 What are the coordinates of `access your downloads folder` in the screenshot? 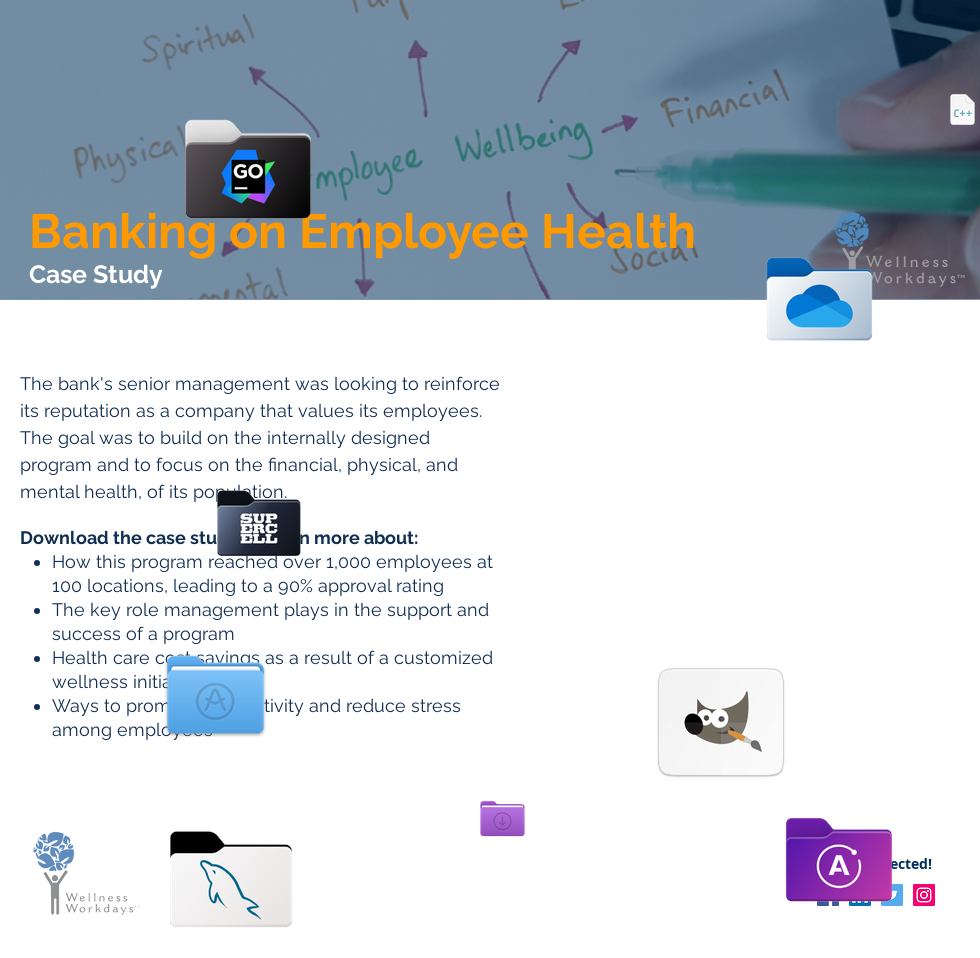 It's located at (502, 818).